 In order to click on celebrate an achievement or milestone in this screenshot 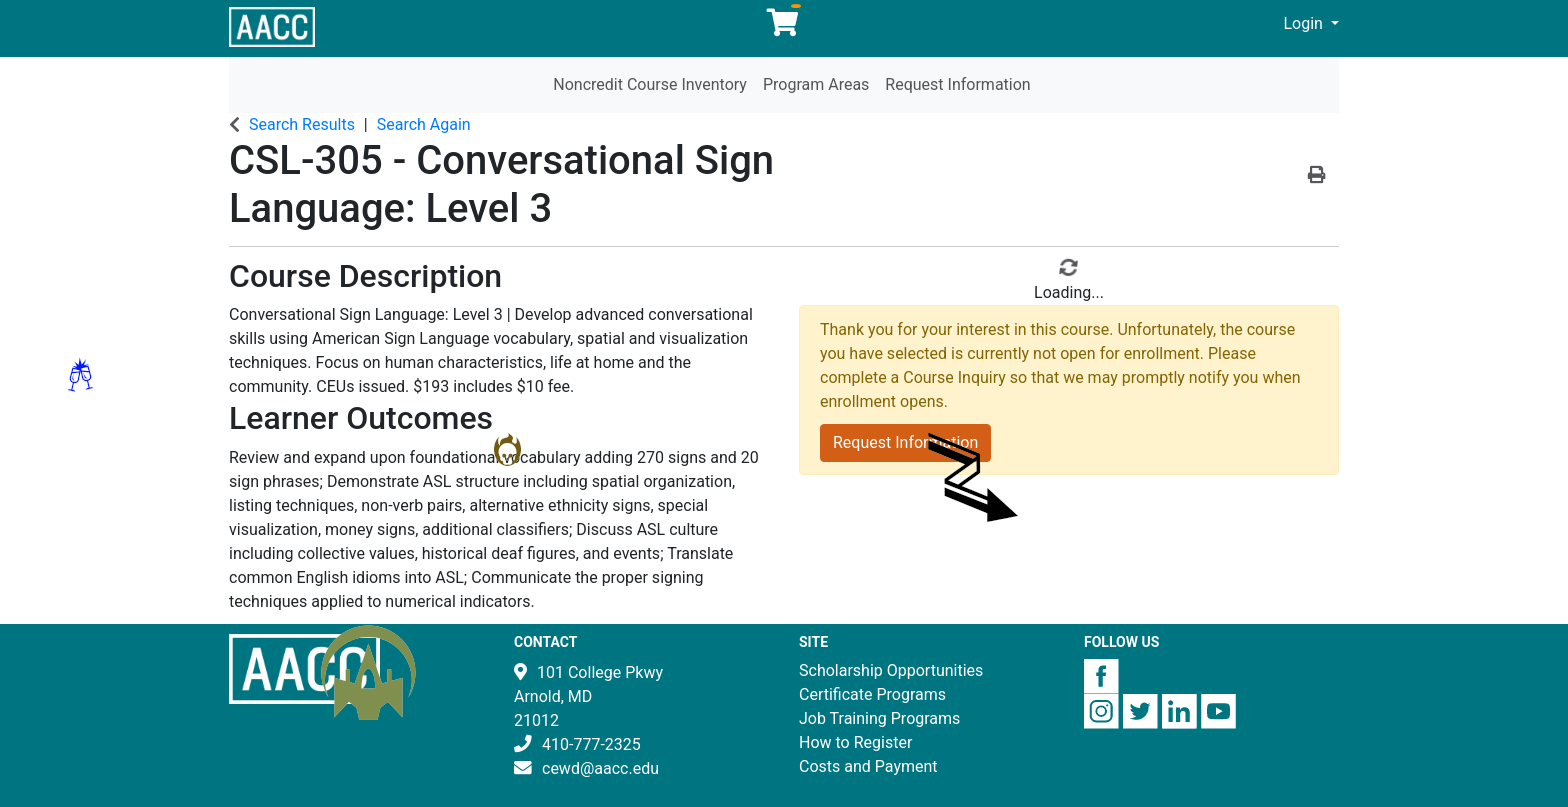, I will do `click(80, 374)`.